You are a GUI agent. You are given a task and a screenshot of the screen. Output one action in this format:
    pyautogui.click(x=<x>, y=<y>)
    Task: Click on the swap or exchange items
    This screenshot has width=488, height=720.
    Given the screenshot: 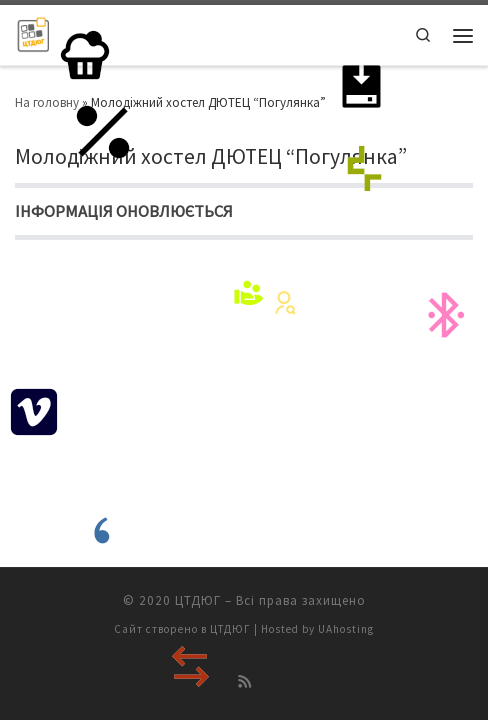 What is the action you would take?
    pyautogui.click(x=190, y=666)
    